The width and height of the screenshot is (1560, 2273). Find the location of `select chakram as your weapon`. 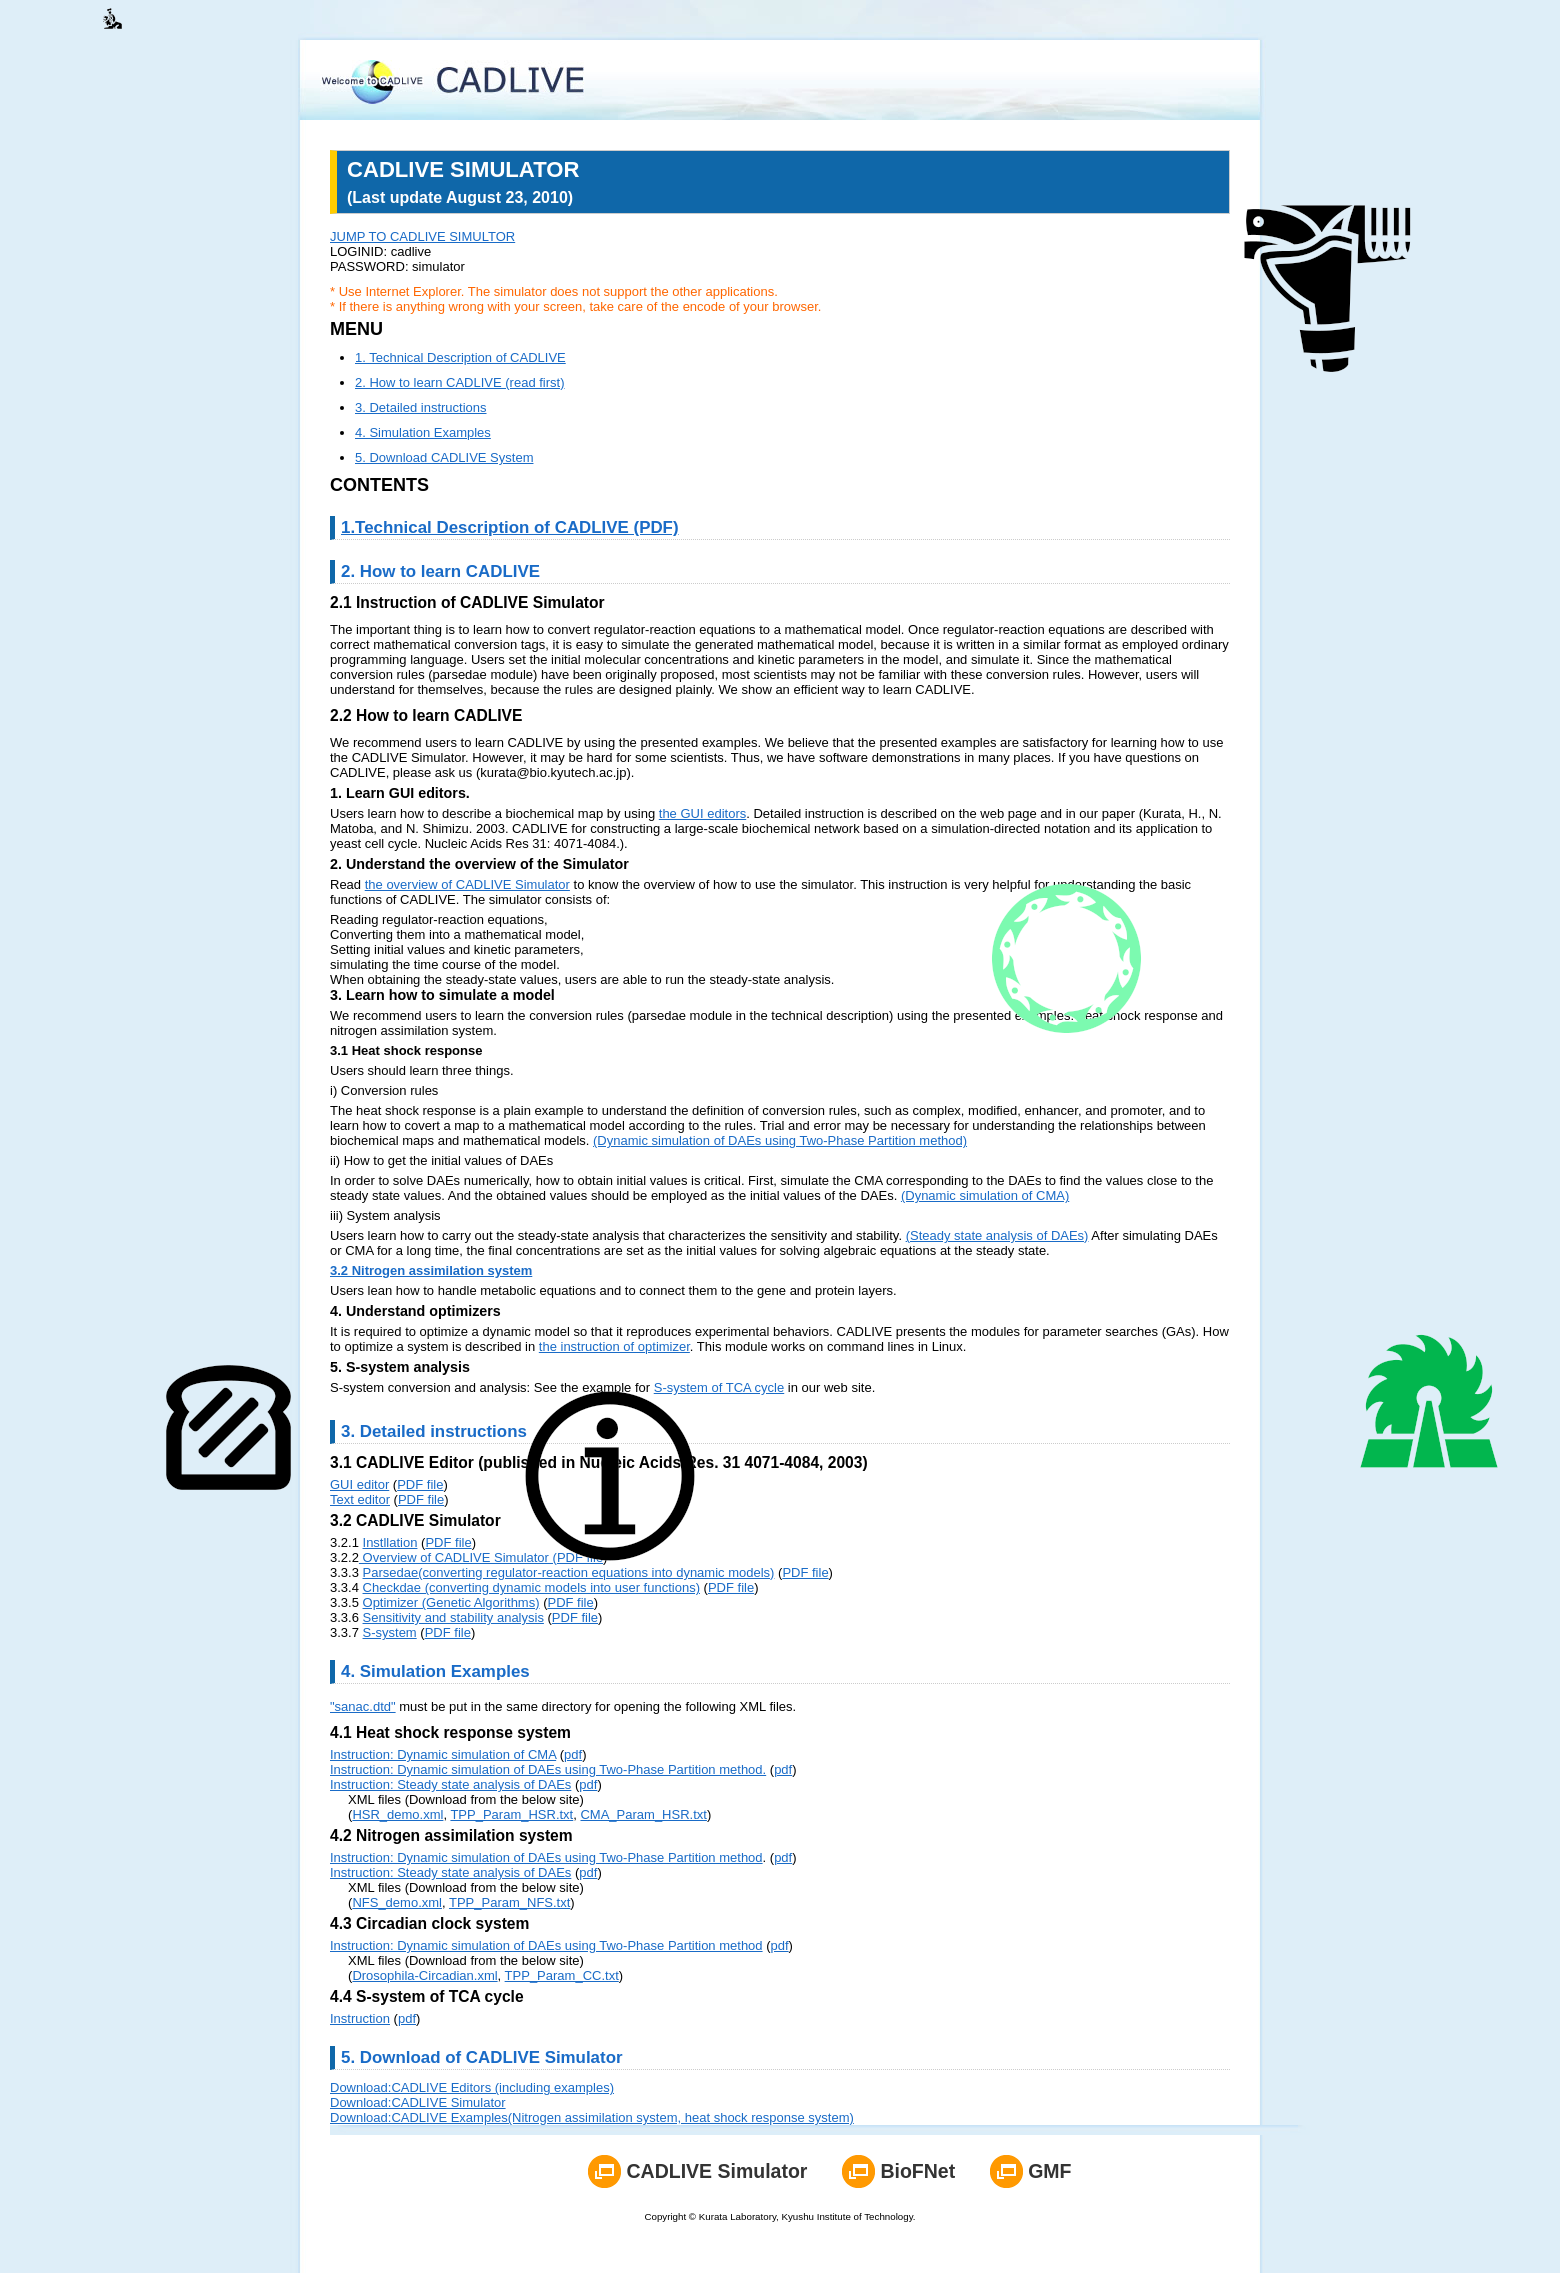

select chakram as your weapon is located at coordinates (1066, 958).